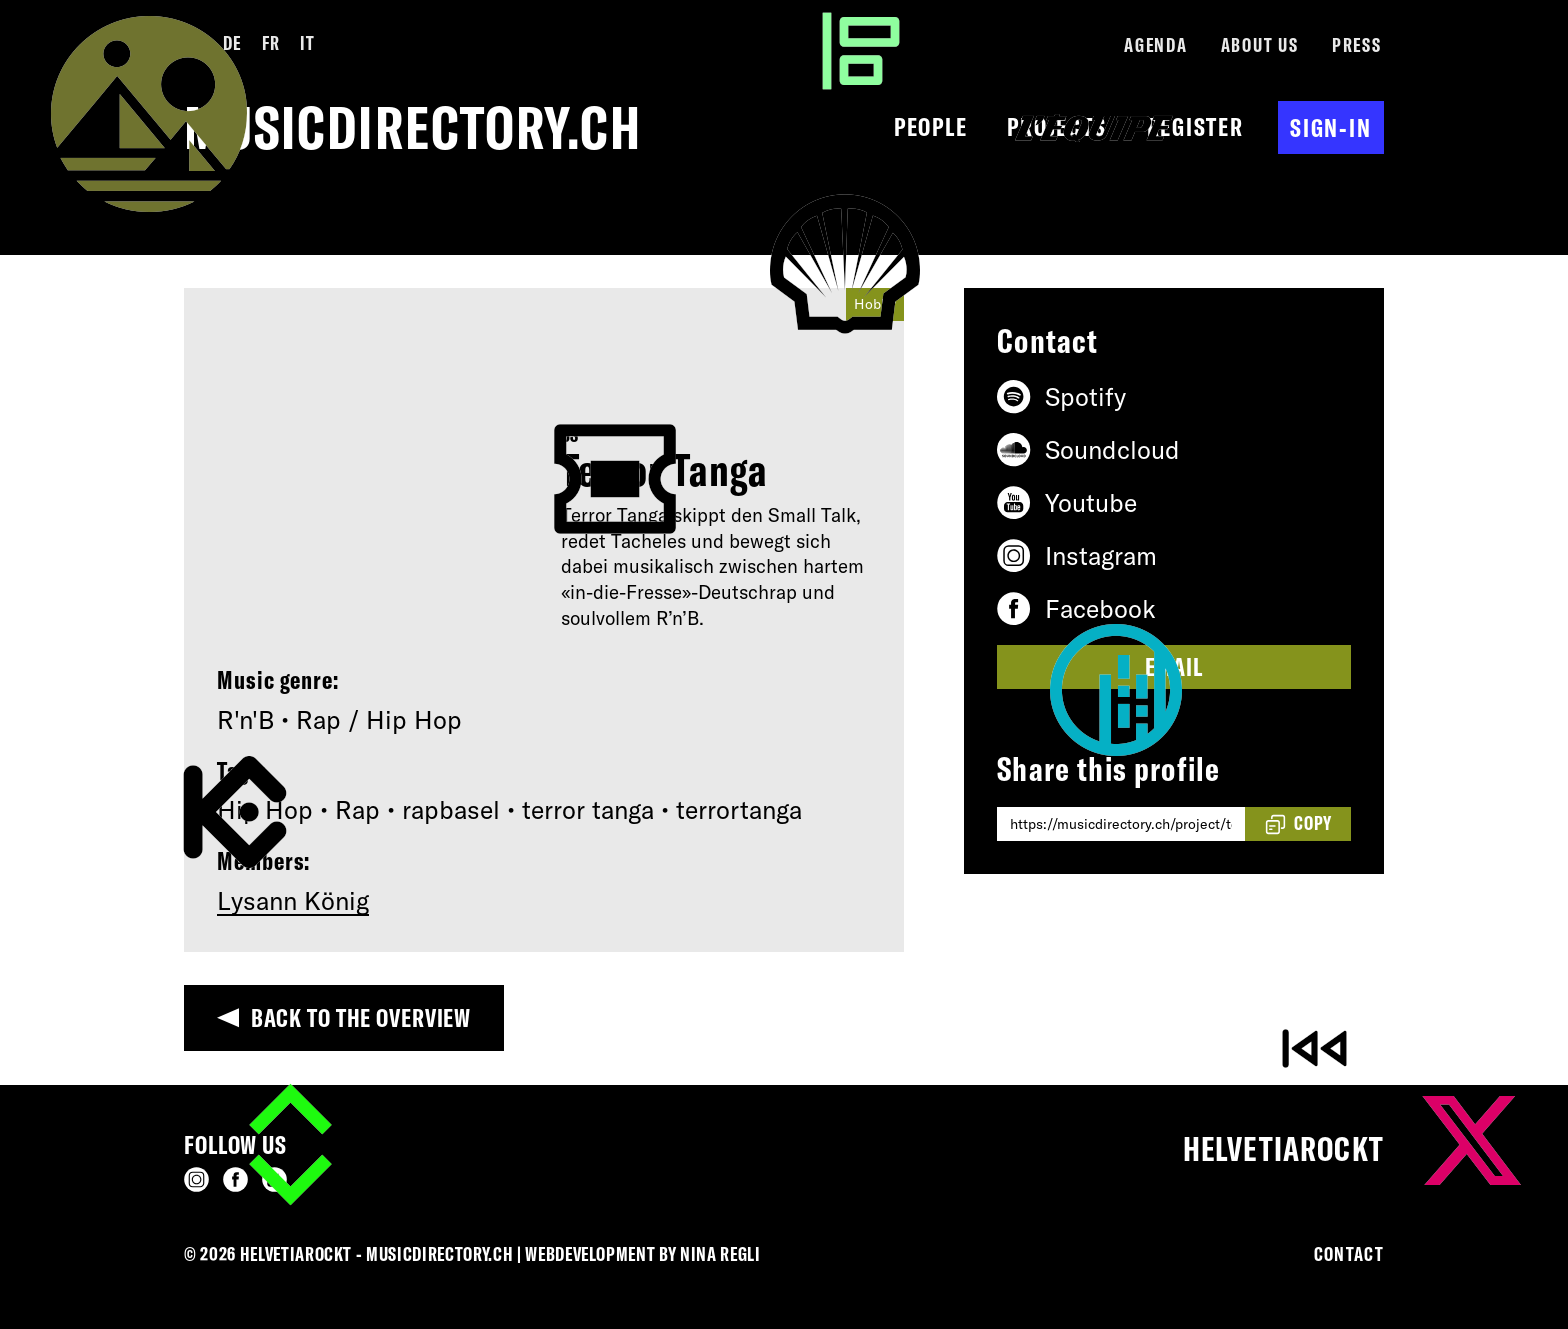  I want to click on open decentraland metaverse platform, so click(149, 114).